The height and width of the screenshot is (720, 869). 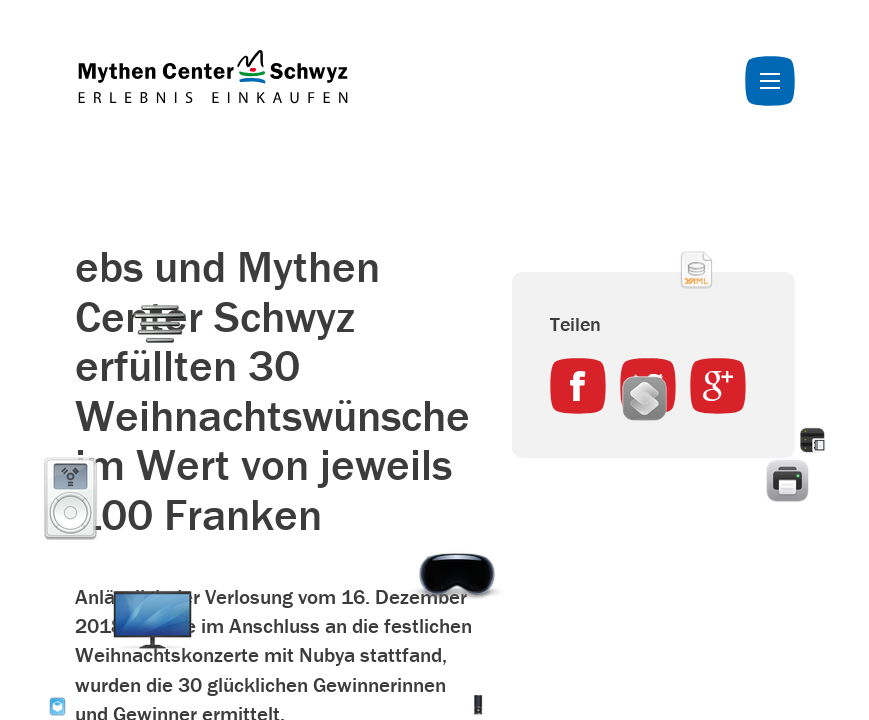 I want to click on indicates a connected iPod device, so click(x=70, y=498).